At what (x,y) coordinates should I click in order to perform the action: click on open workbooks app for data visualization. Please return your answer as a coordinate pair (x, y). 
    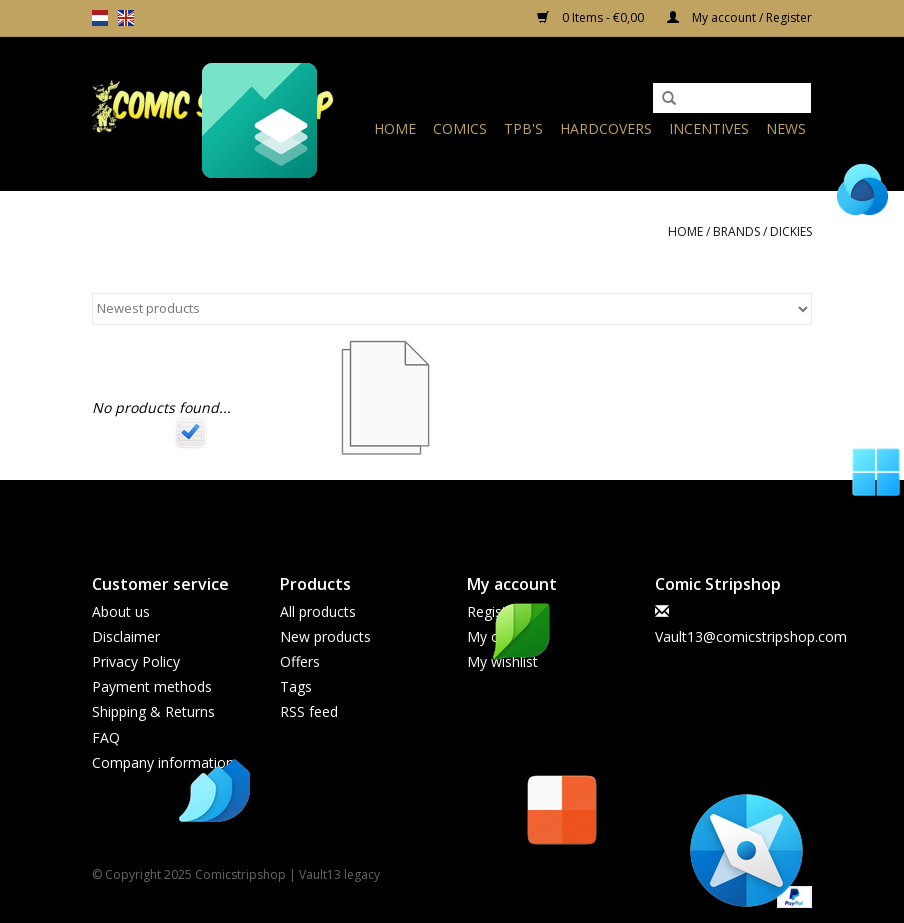
    Looking at the image, I should click on (259, 120).